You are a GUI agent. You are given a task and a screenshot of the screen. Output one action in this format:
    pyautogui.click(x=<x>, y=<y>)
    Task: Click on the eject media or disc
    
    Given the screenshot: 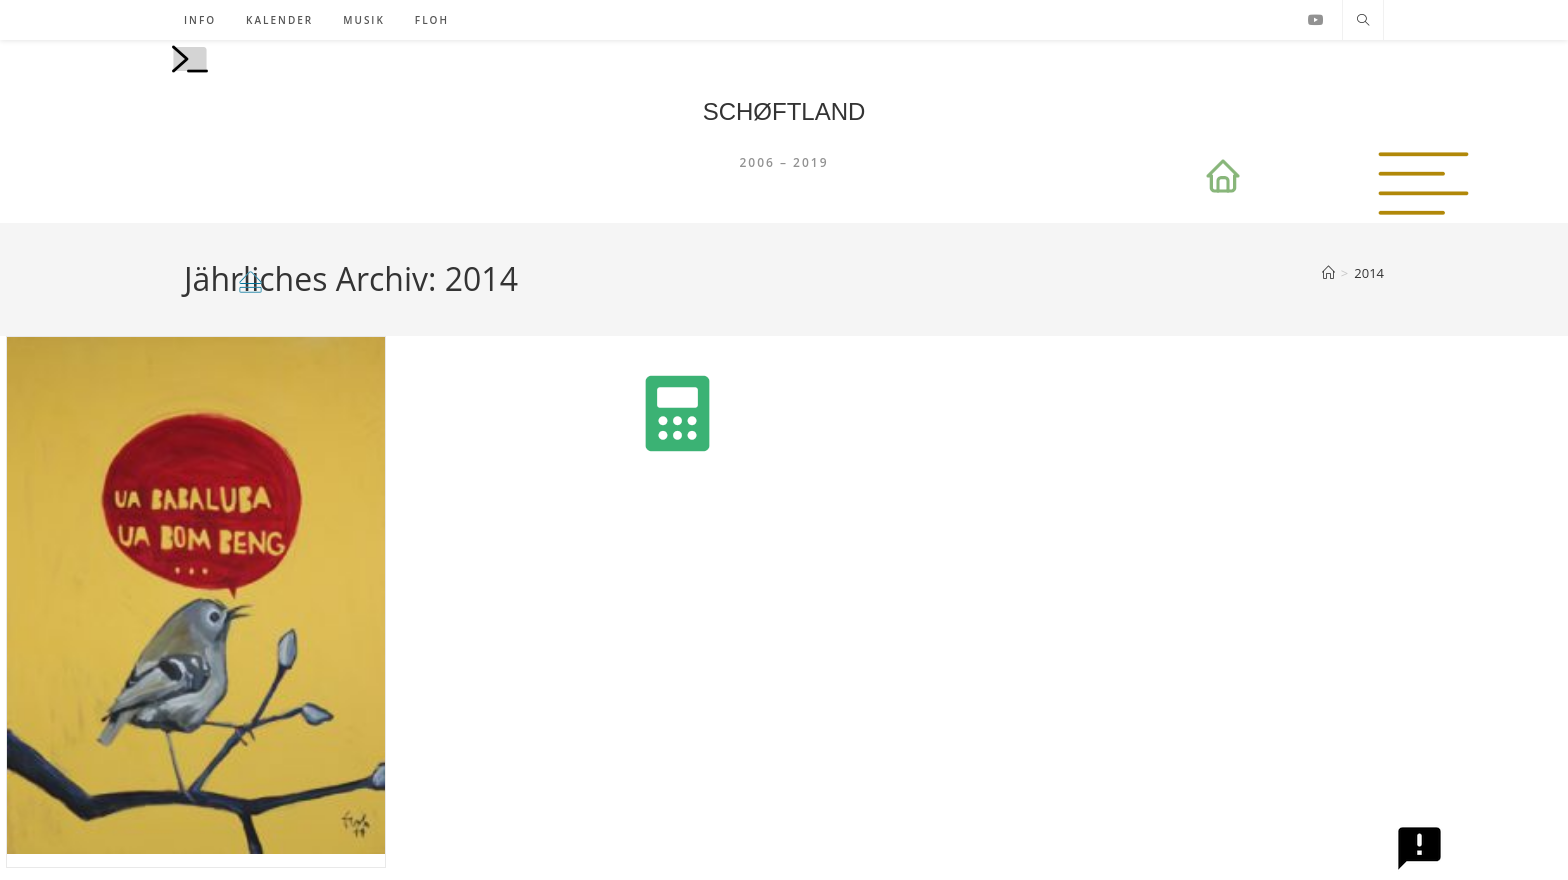 What is the action you would take?
    pyautogui.click(x=250, y=283)
    